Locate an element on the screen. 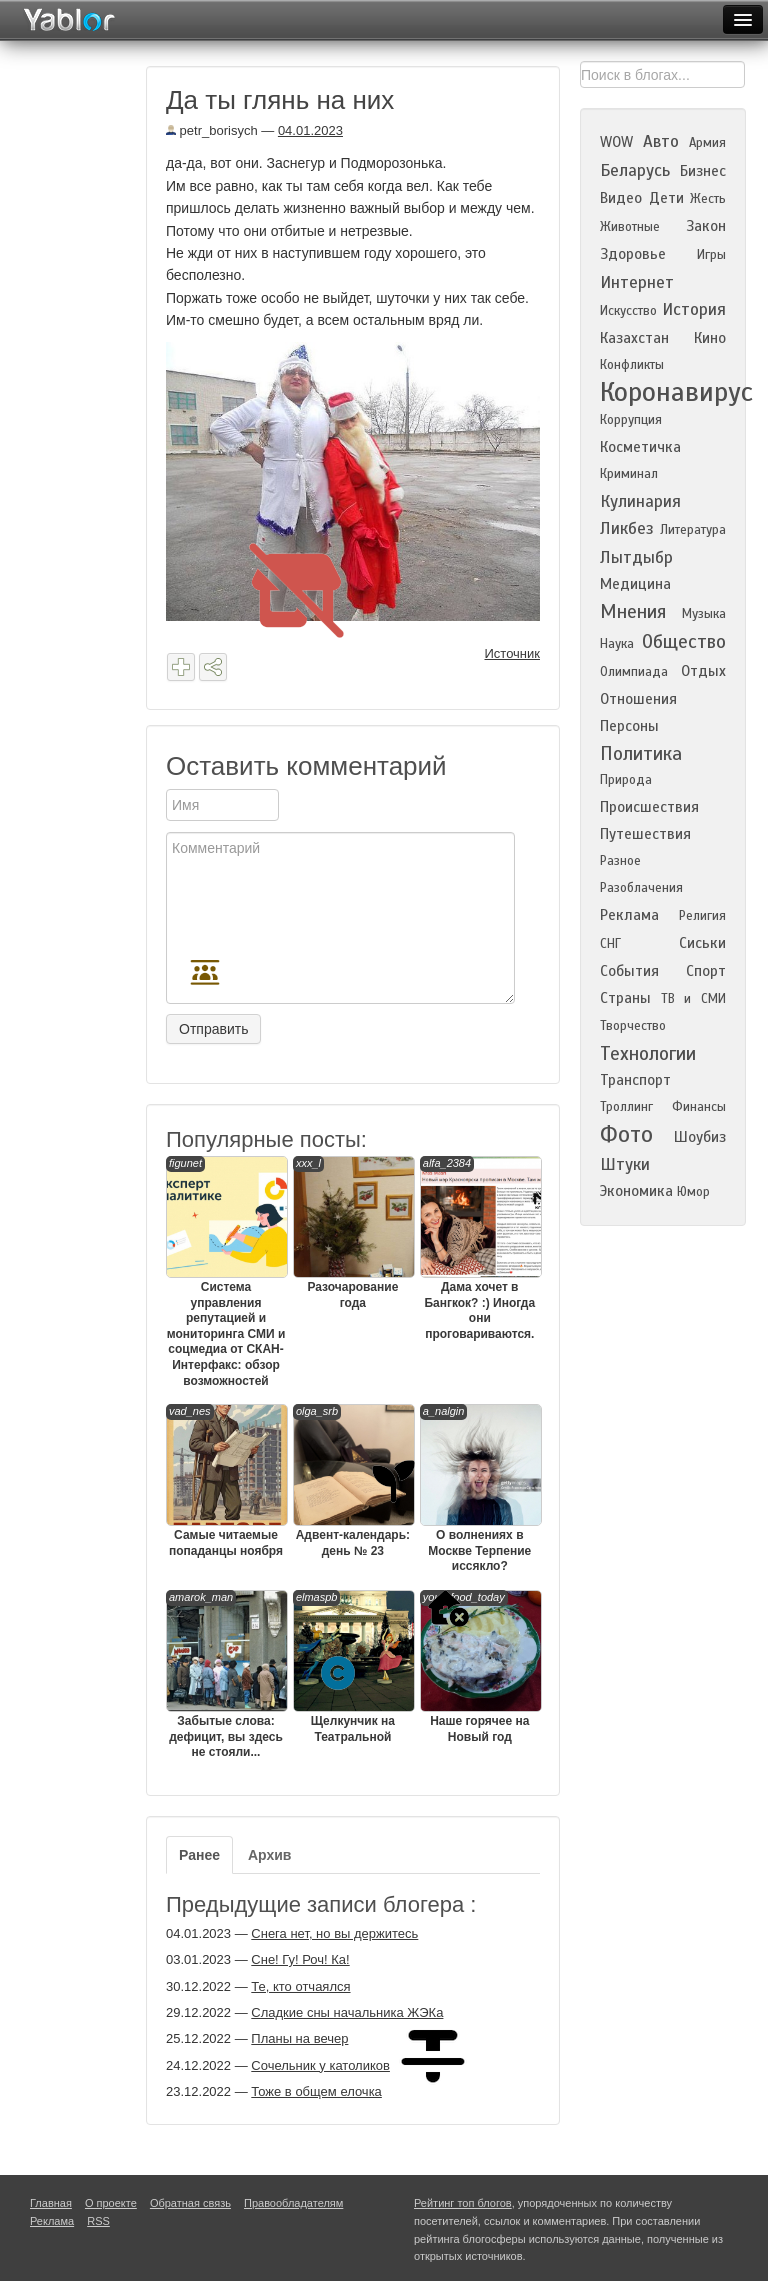  store or shop is currently unavailable is located at coordinates (296, 590).